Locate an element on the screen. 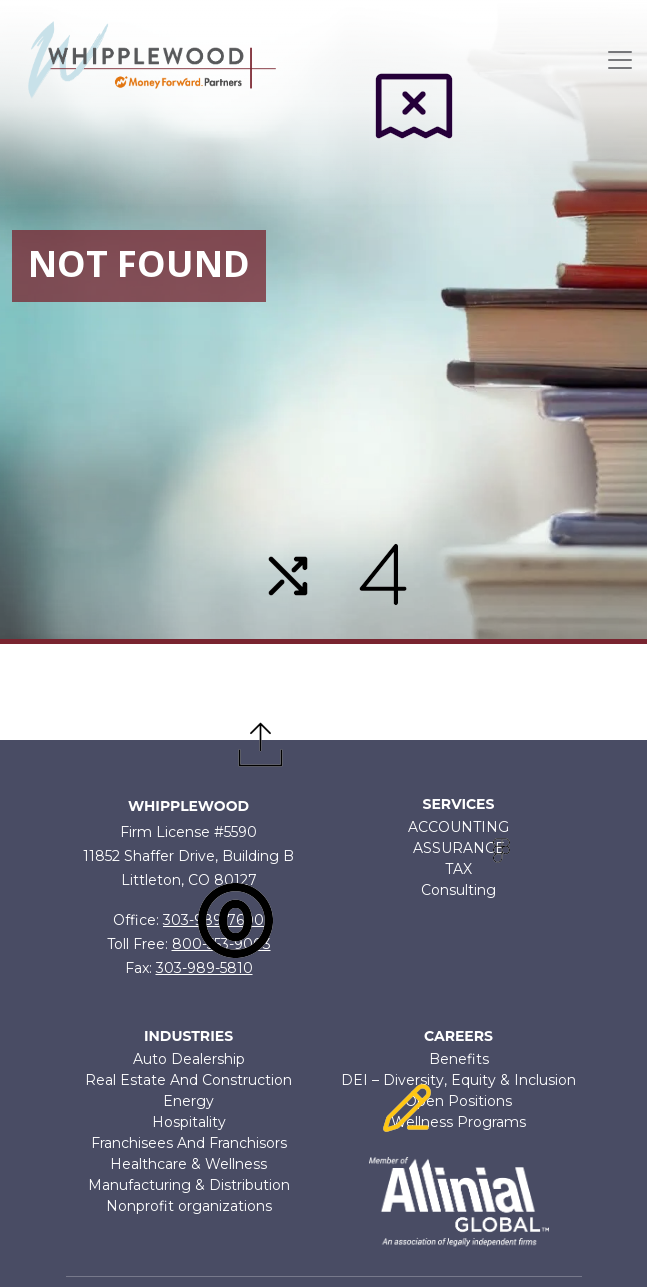 The width and height of the screenshot is (647, 1287). cancel or void a receipt is located at coordinates (414, 106).